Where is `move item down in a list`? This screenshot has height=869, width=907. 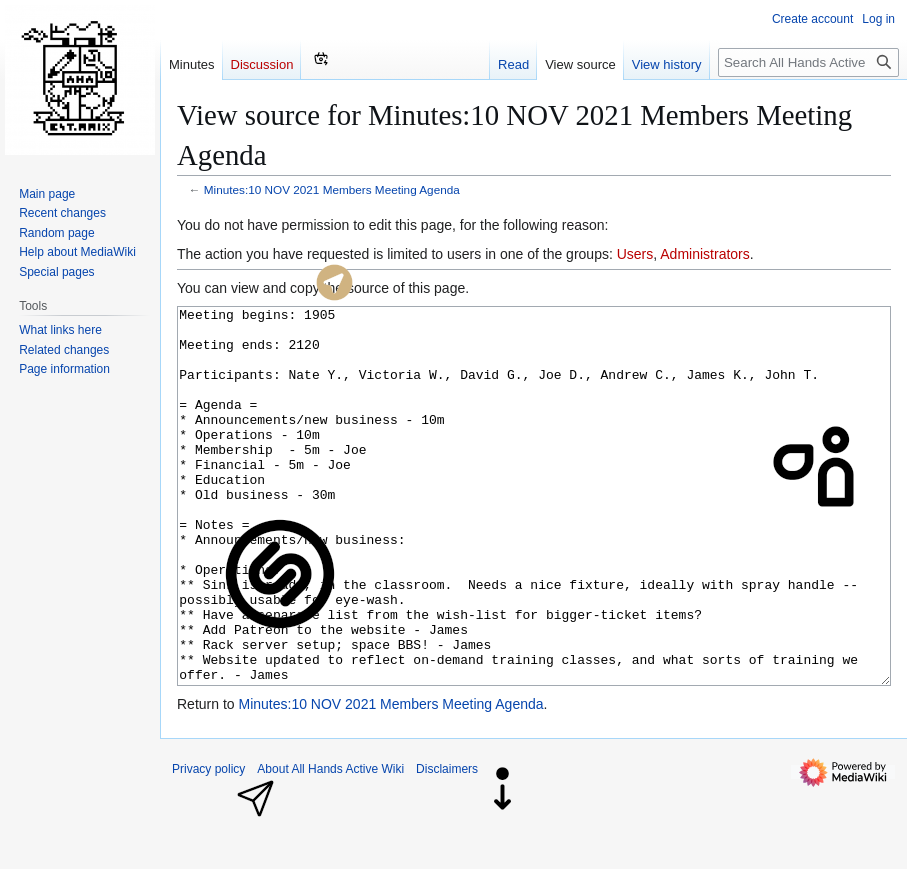
move item down in a list is located at coordinates (502, 788).